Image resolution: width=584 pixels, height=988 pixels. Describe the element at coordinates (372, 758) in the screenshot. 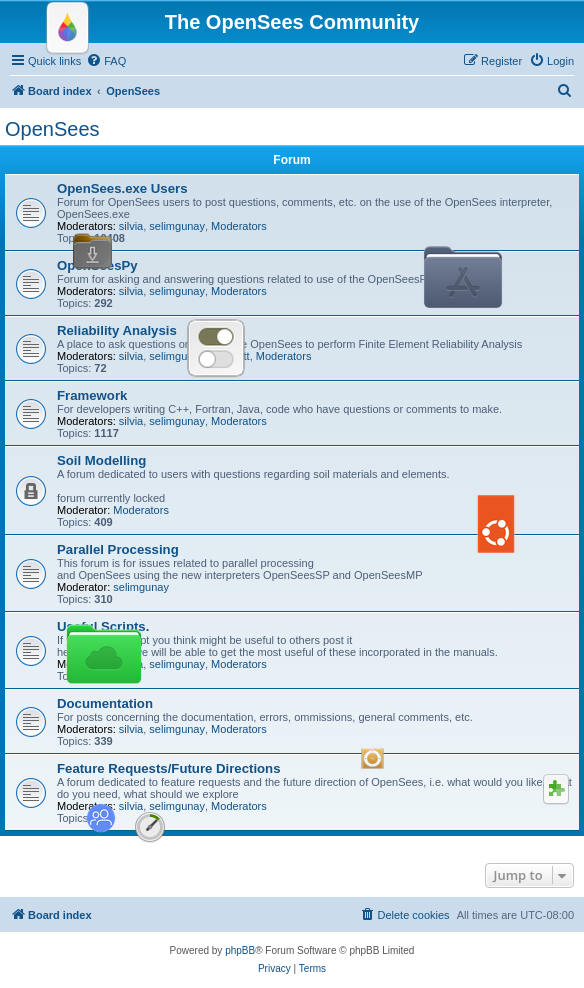

I see `iPod shuffle device in orange` at that location.